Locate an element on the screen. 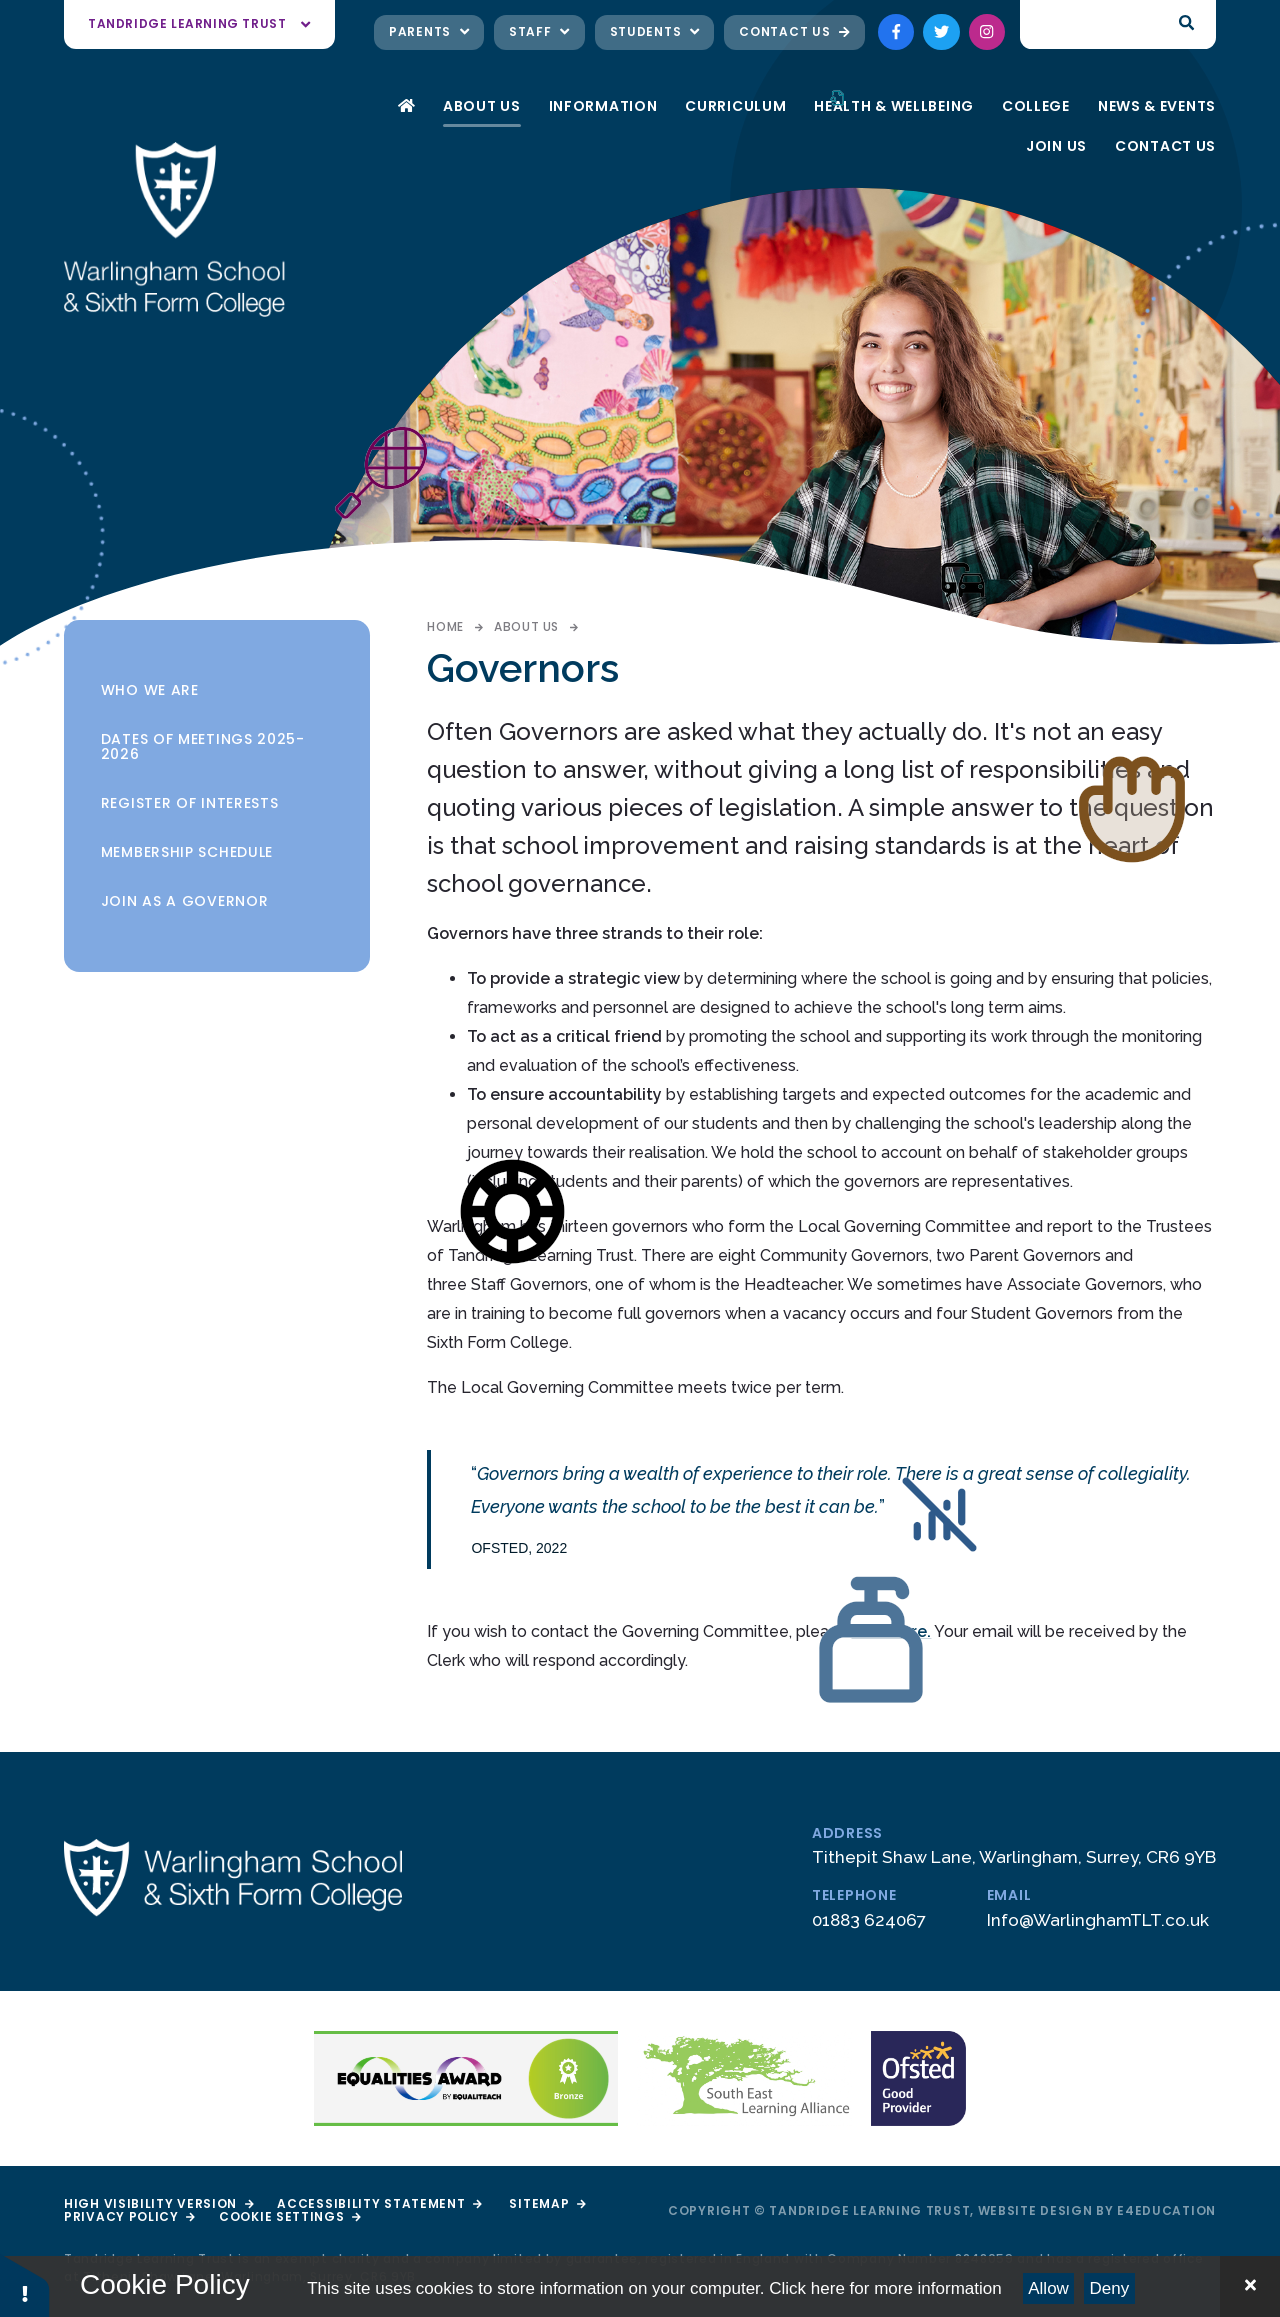 The width and height of the screenshot is (1280, 2317). drag to reposition an element is located at coordinates (1132, 795).